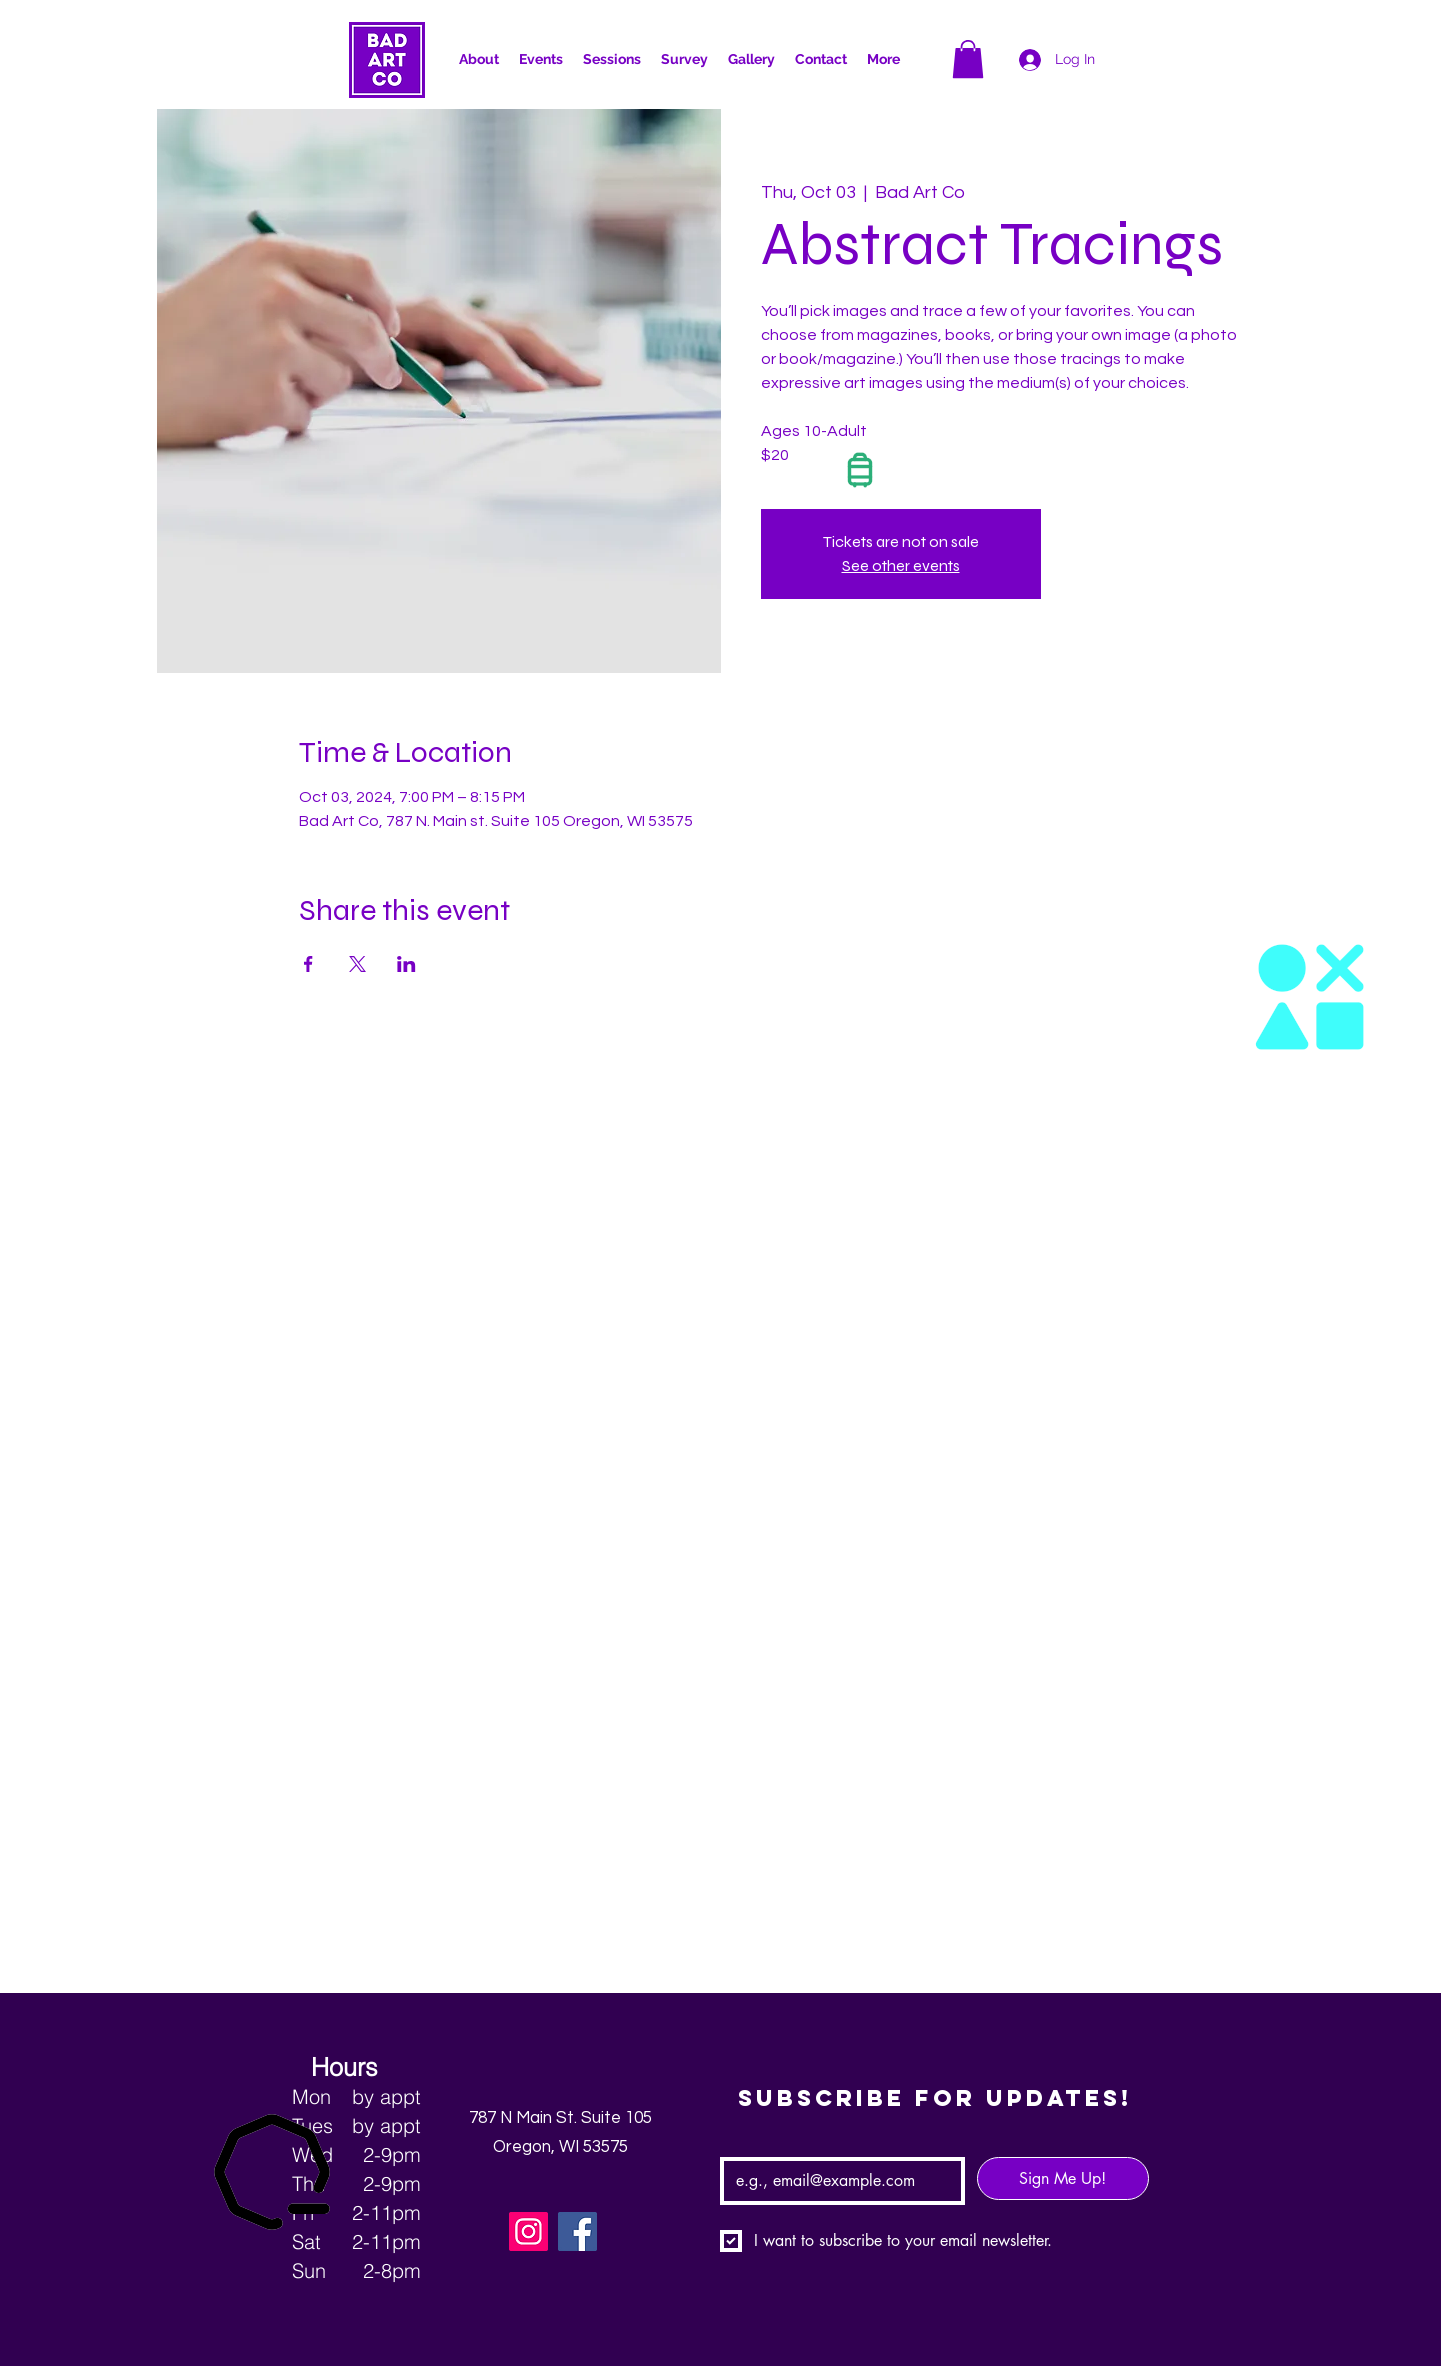 The image size is (1441, 2366). I want to click on access icon library or symbol collection, so click(1311, 997).